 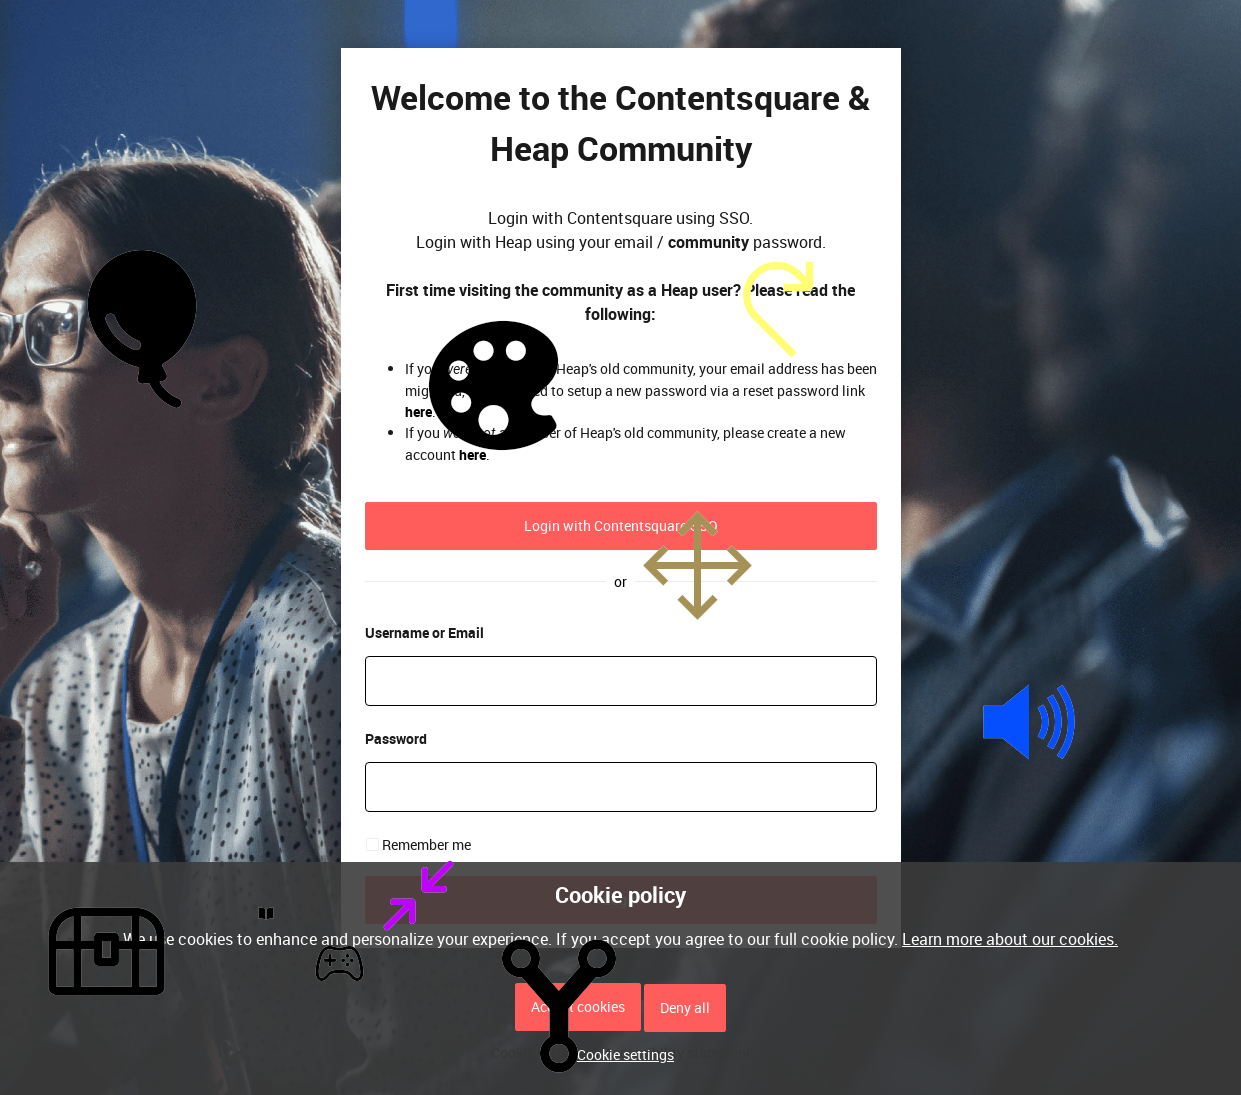 What do you see at coordinates (780, 306) in the screenshot?
I see `redo the last undone action` at bounding box center [780, 306].